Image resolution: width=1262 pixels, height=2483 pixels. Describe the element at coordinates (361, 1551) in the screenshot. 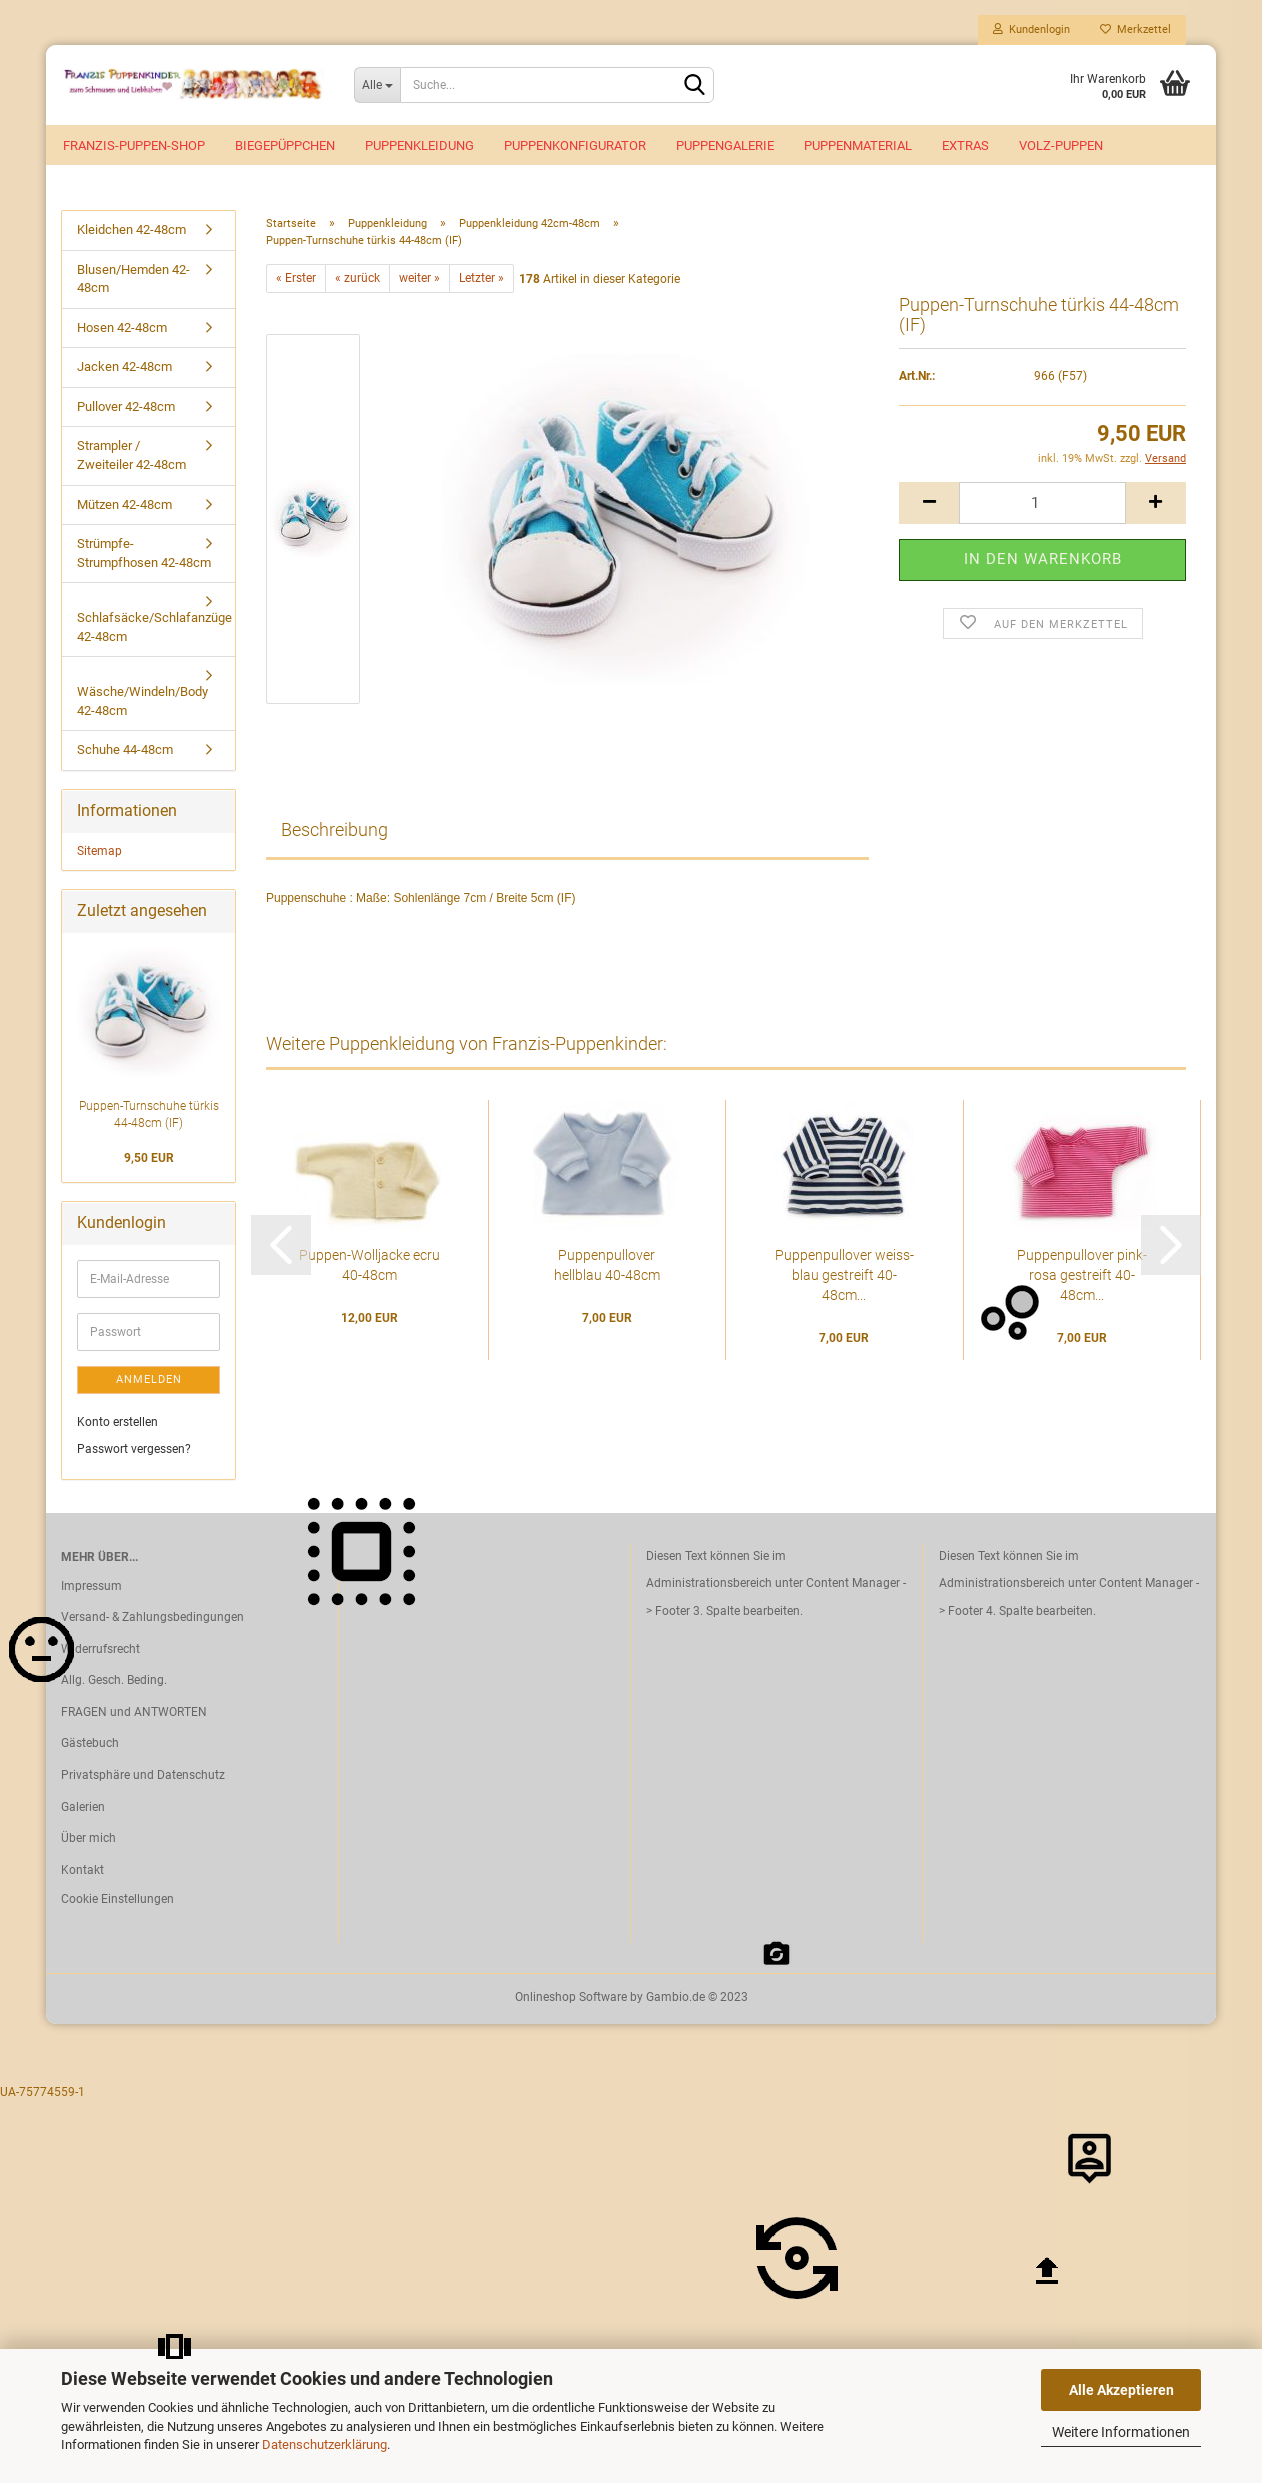

I see `select all items in the current view` at that location.